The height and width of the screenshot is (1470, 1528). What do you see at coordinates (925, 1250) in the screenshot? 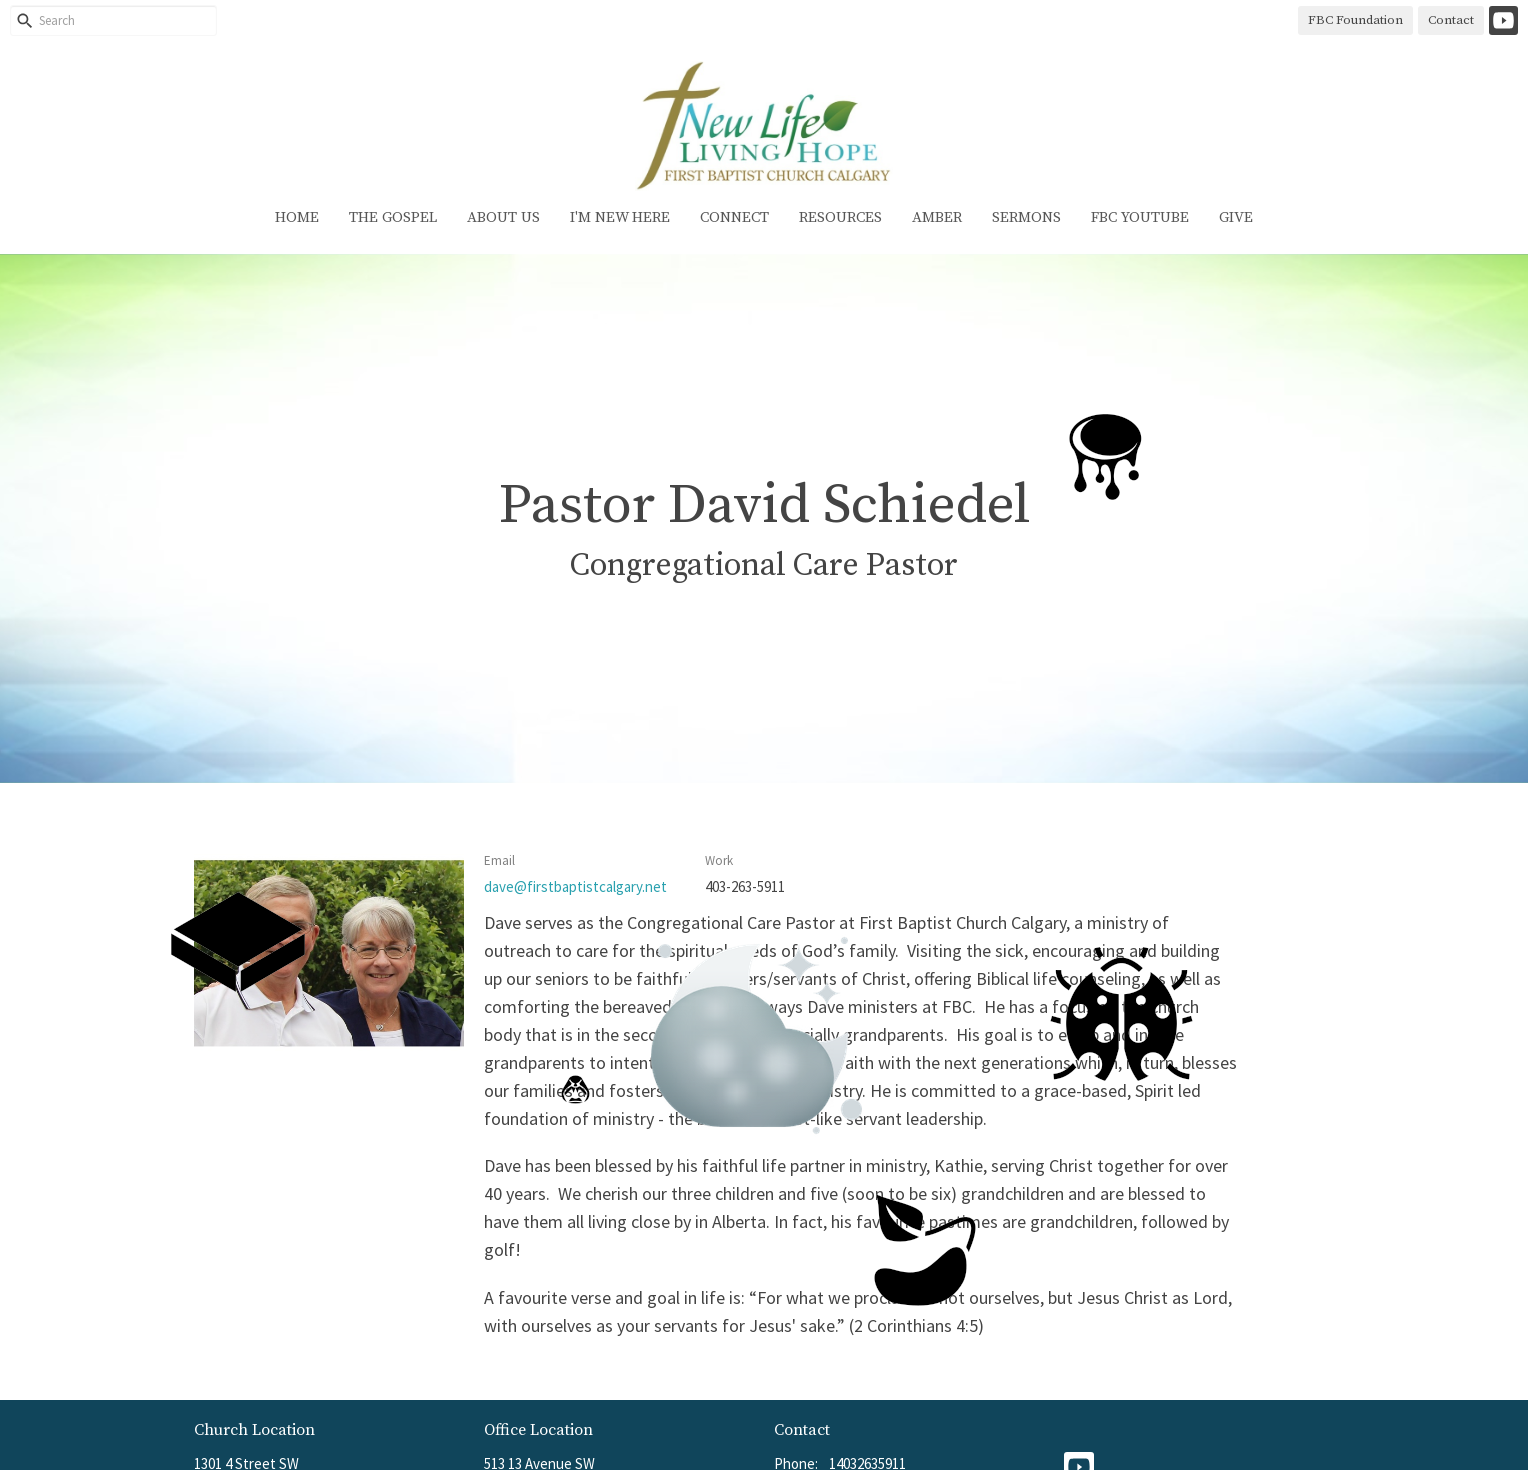
I see `plant a seed in your garden` at bounding box center [925, 1250].